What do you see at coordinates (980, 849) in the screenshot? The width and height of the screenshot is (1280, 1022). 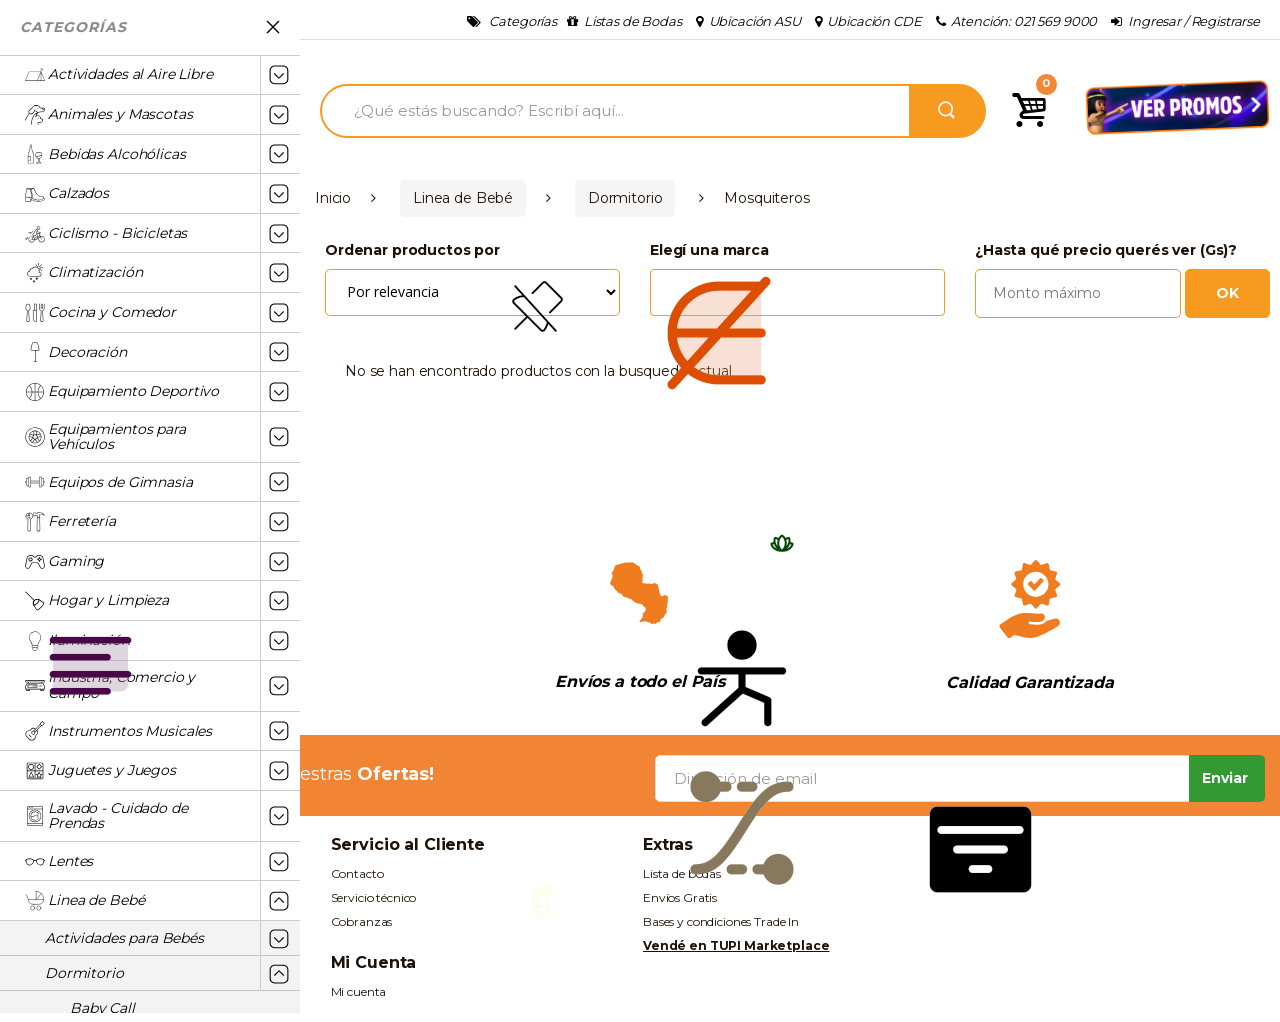 I see `filter or sort content` at bounding box center [980, 849].